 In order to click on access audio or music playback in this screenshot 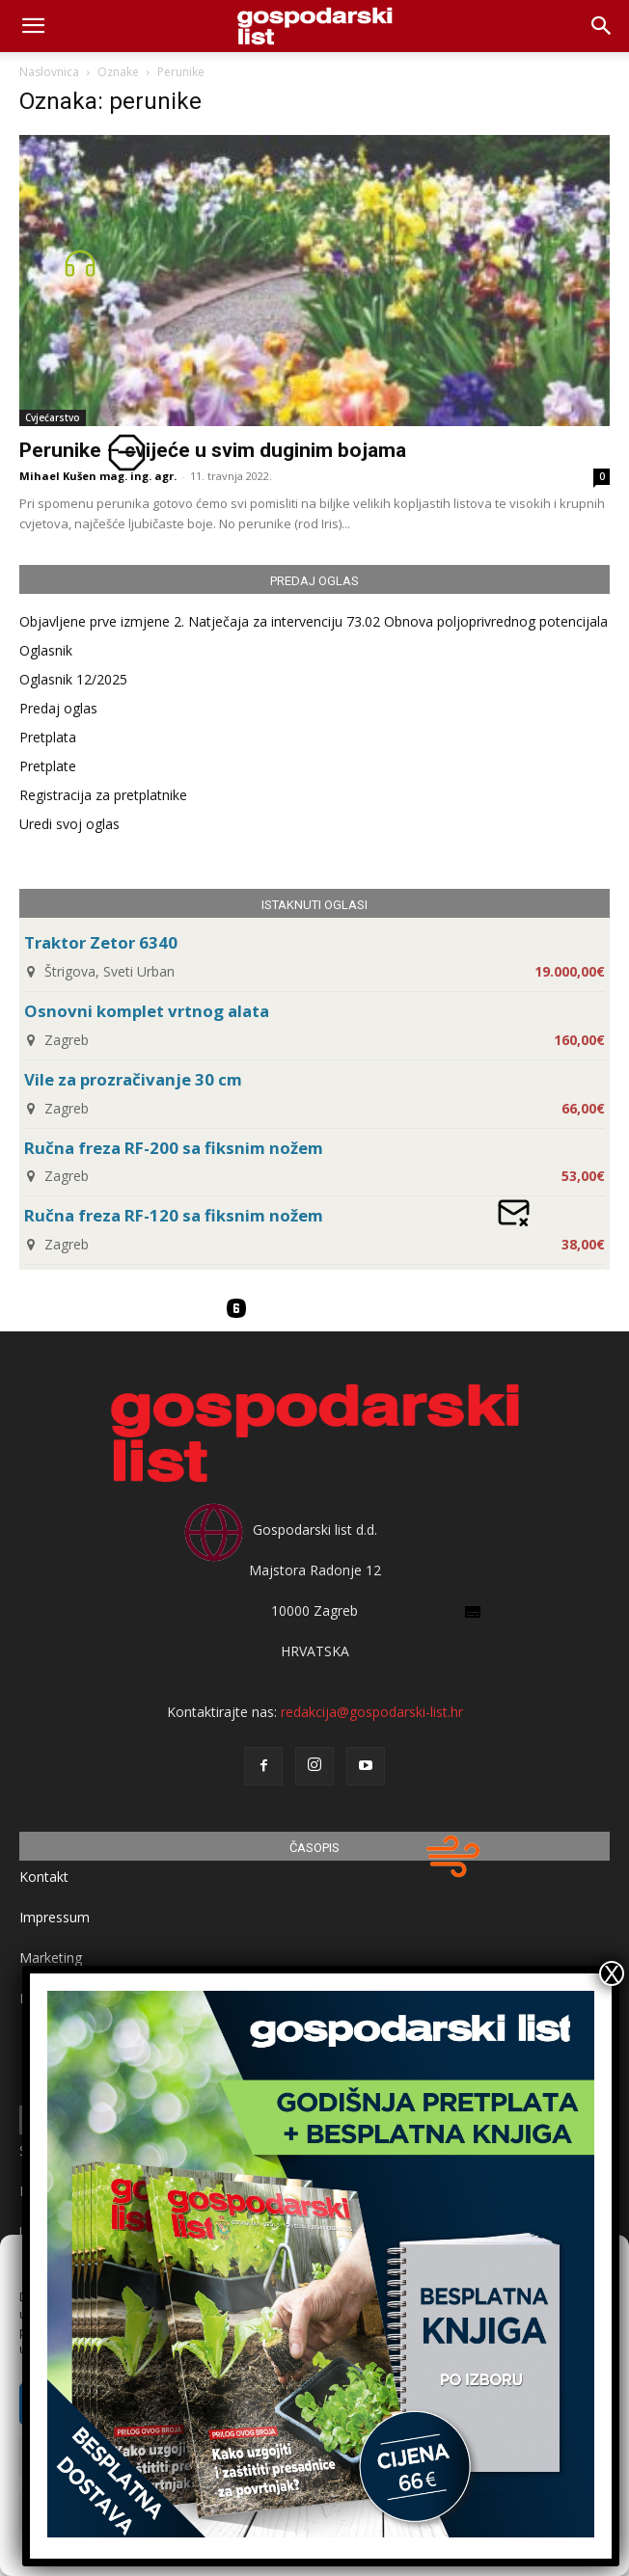, I will do `click(80, 265)`.